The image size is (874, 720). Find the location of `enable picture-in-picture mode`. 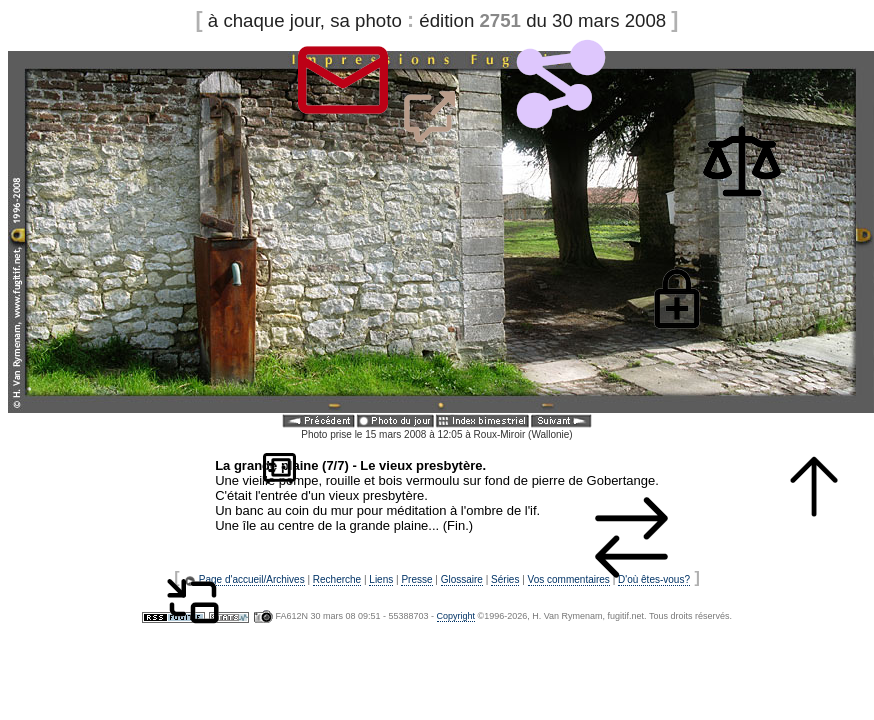

enable picture-in-picture mode is located at coordinates (193, 600).